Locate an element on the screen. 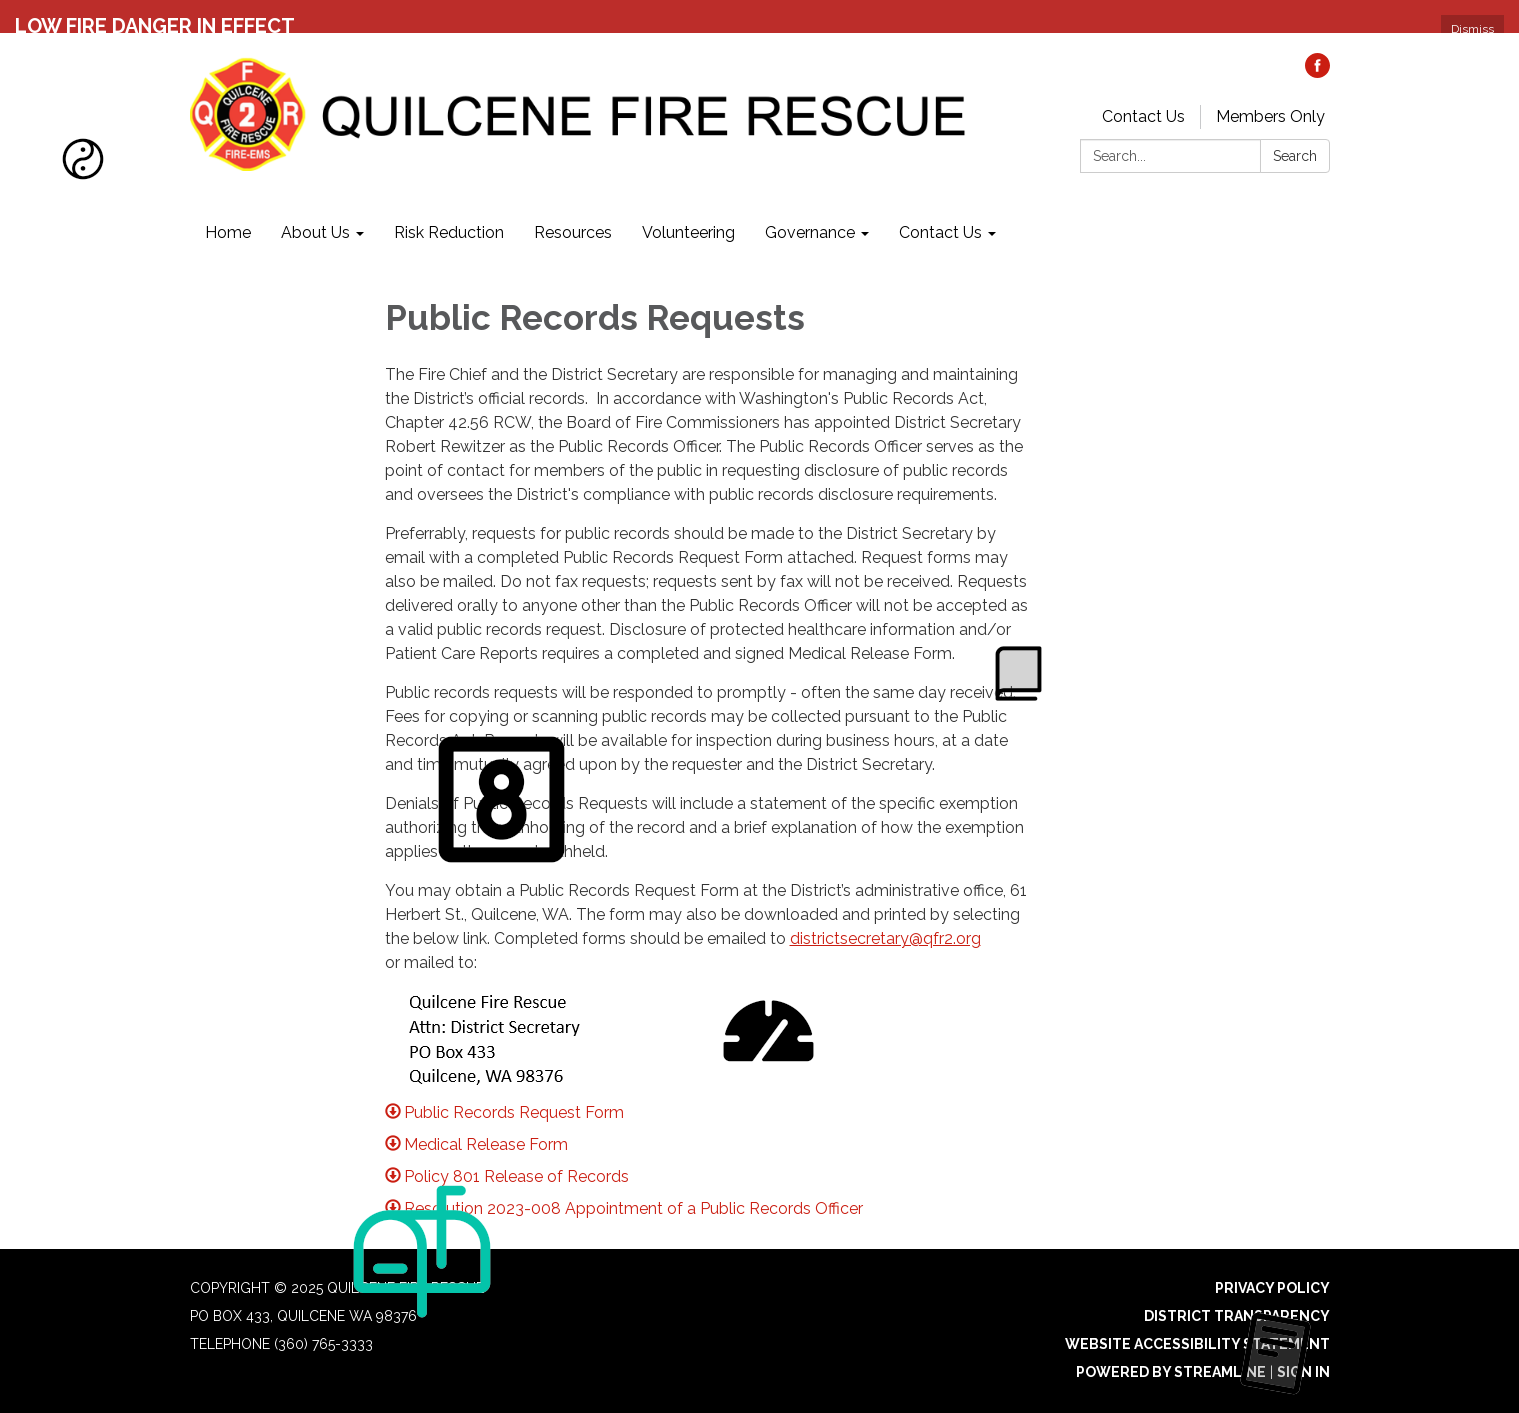  open a book or reading view is located at coordinates (1018, 673).